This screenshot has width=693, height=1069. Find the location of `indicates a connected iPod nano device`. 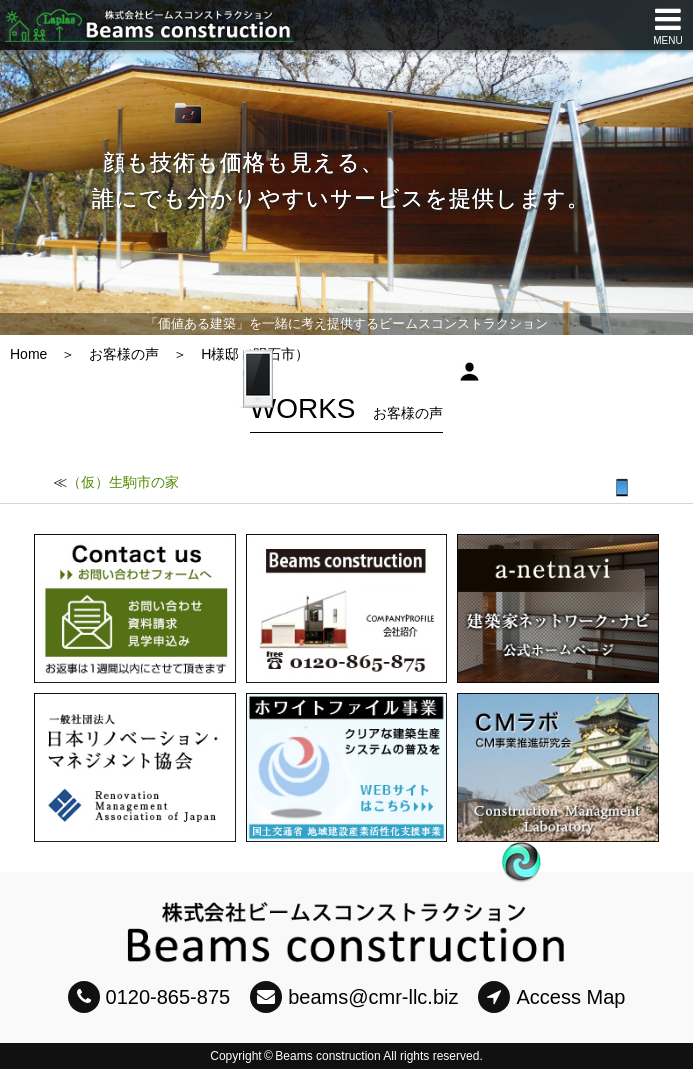

indicates a connected iPod nano device is located at coordinates (258, 379).